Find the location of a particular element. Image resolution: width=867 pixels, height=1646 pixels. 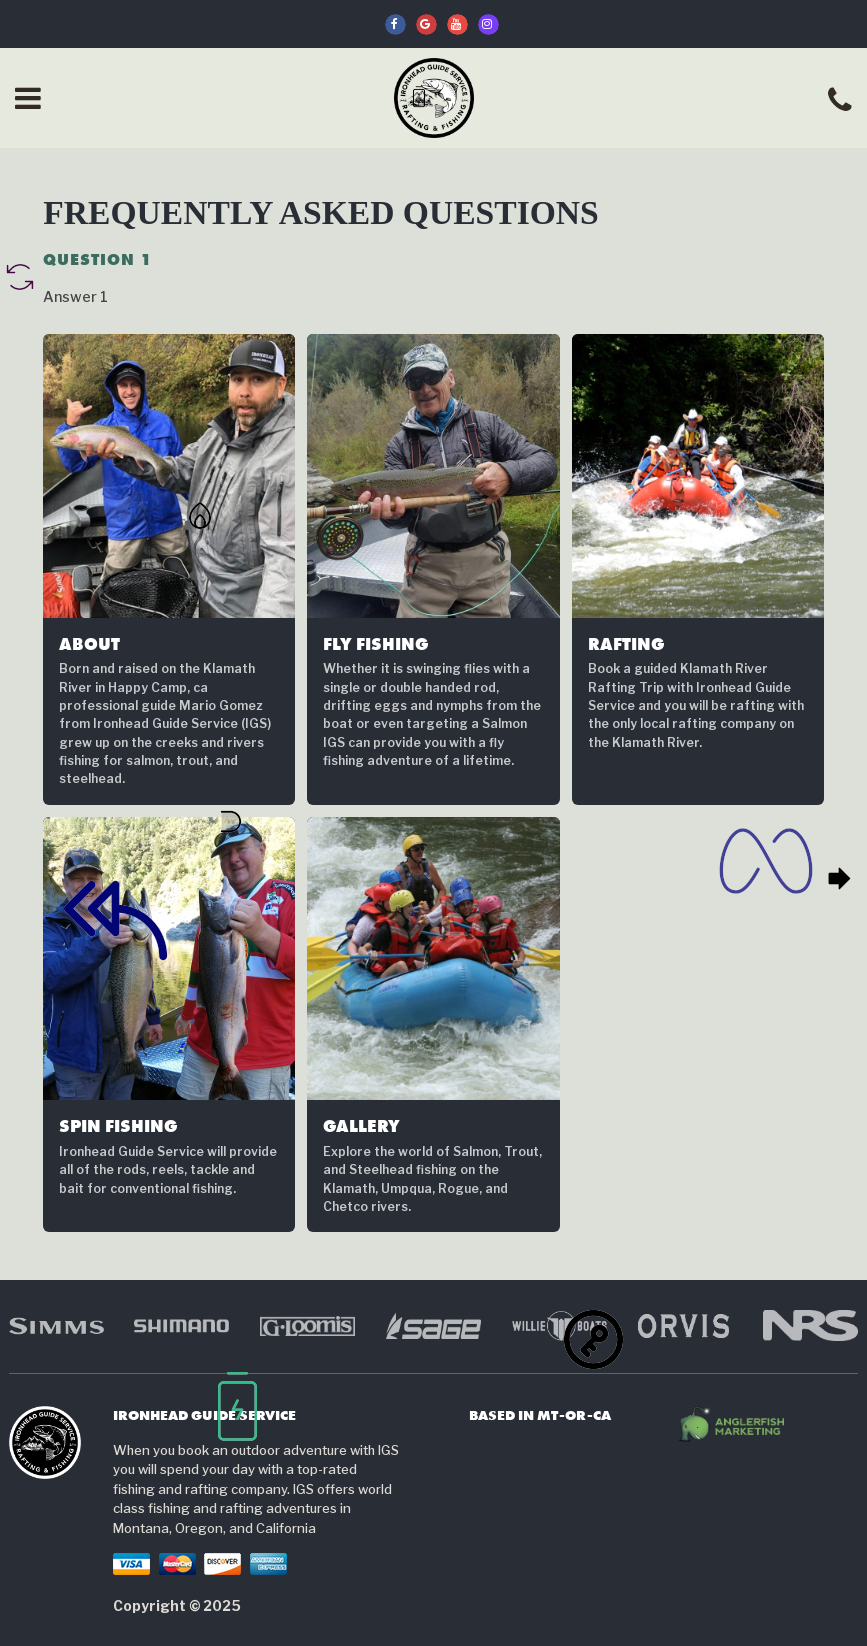

reply all to a message or email is located at coordinates (115, 920).